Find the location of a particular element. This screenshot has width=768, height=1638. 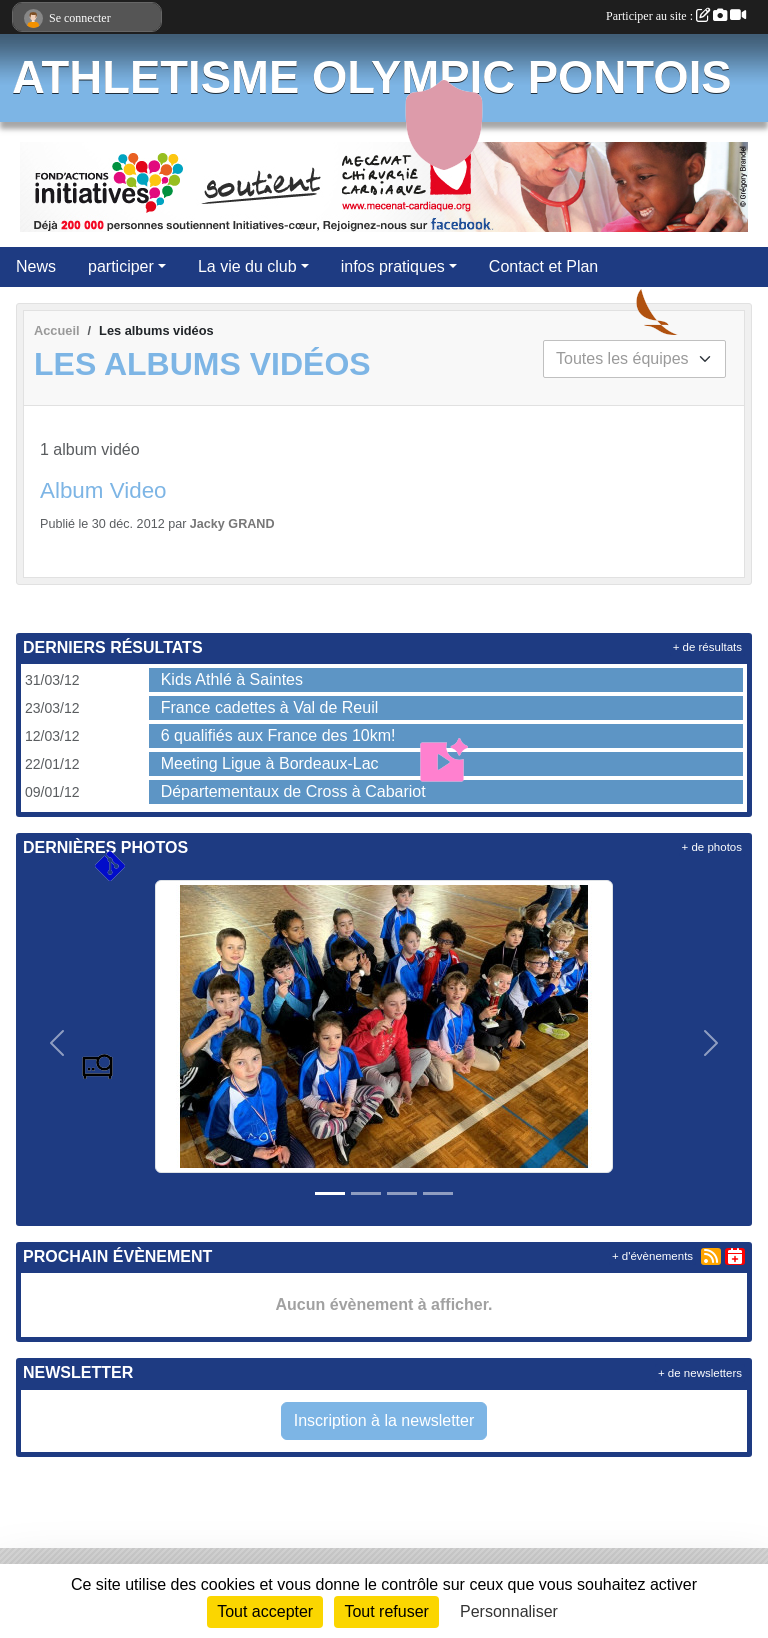

open NextDNS settings is located at coordinates (444, 125).